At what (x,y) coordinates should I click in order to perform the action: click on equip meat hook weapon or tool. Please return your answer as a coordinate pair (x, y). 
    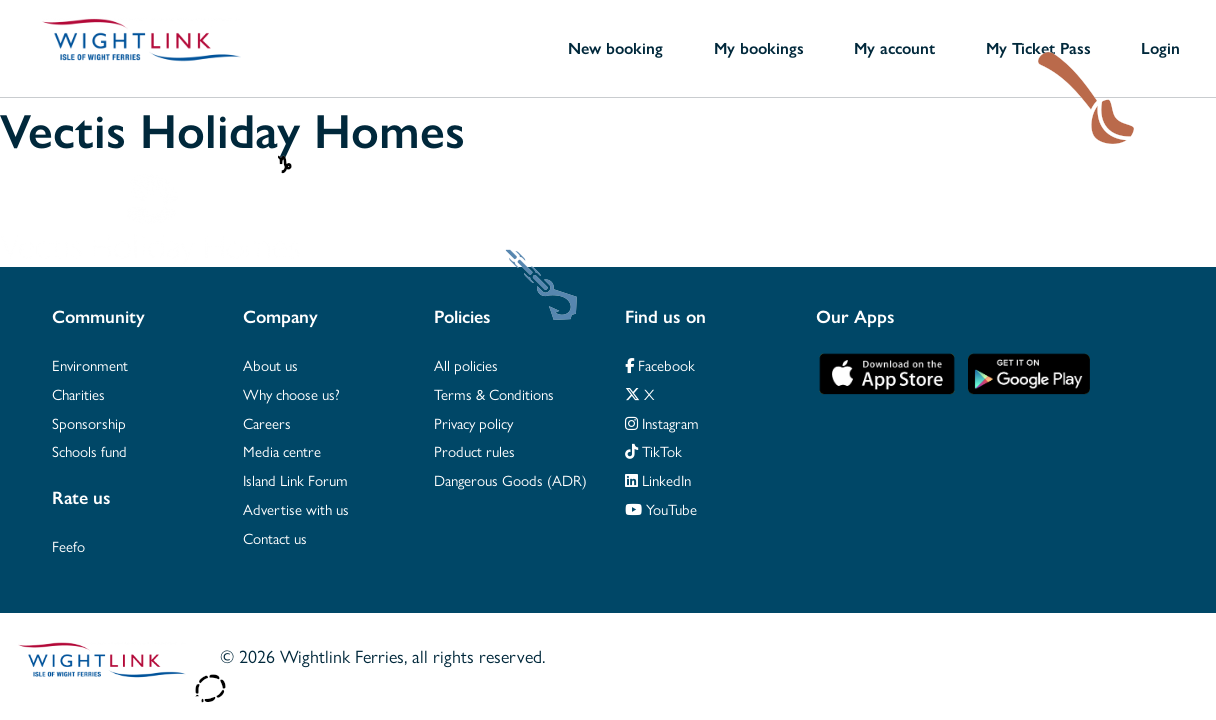
    Looking at the image, I should click on (541, 285).